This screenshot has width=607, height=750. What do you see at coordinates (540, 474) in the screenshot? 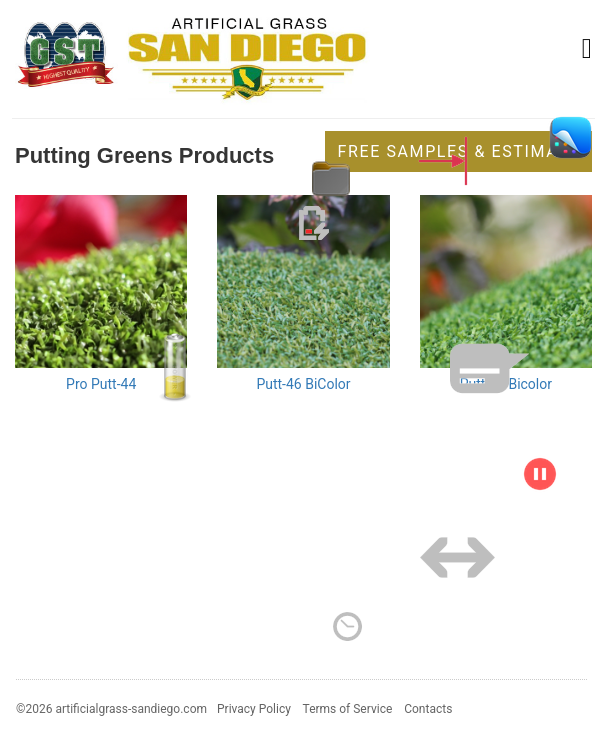
I see `indicates a paused download or sync process` at bounding box center [540, 474].